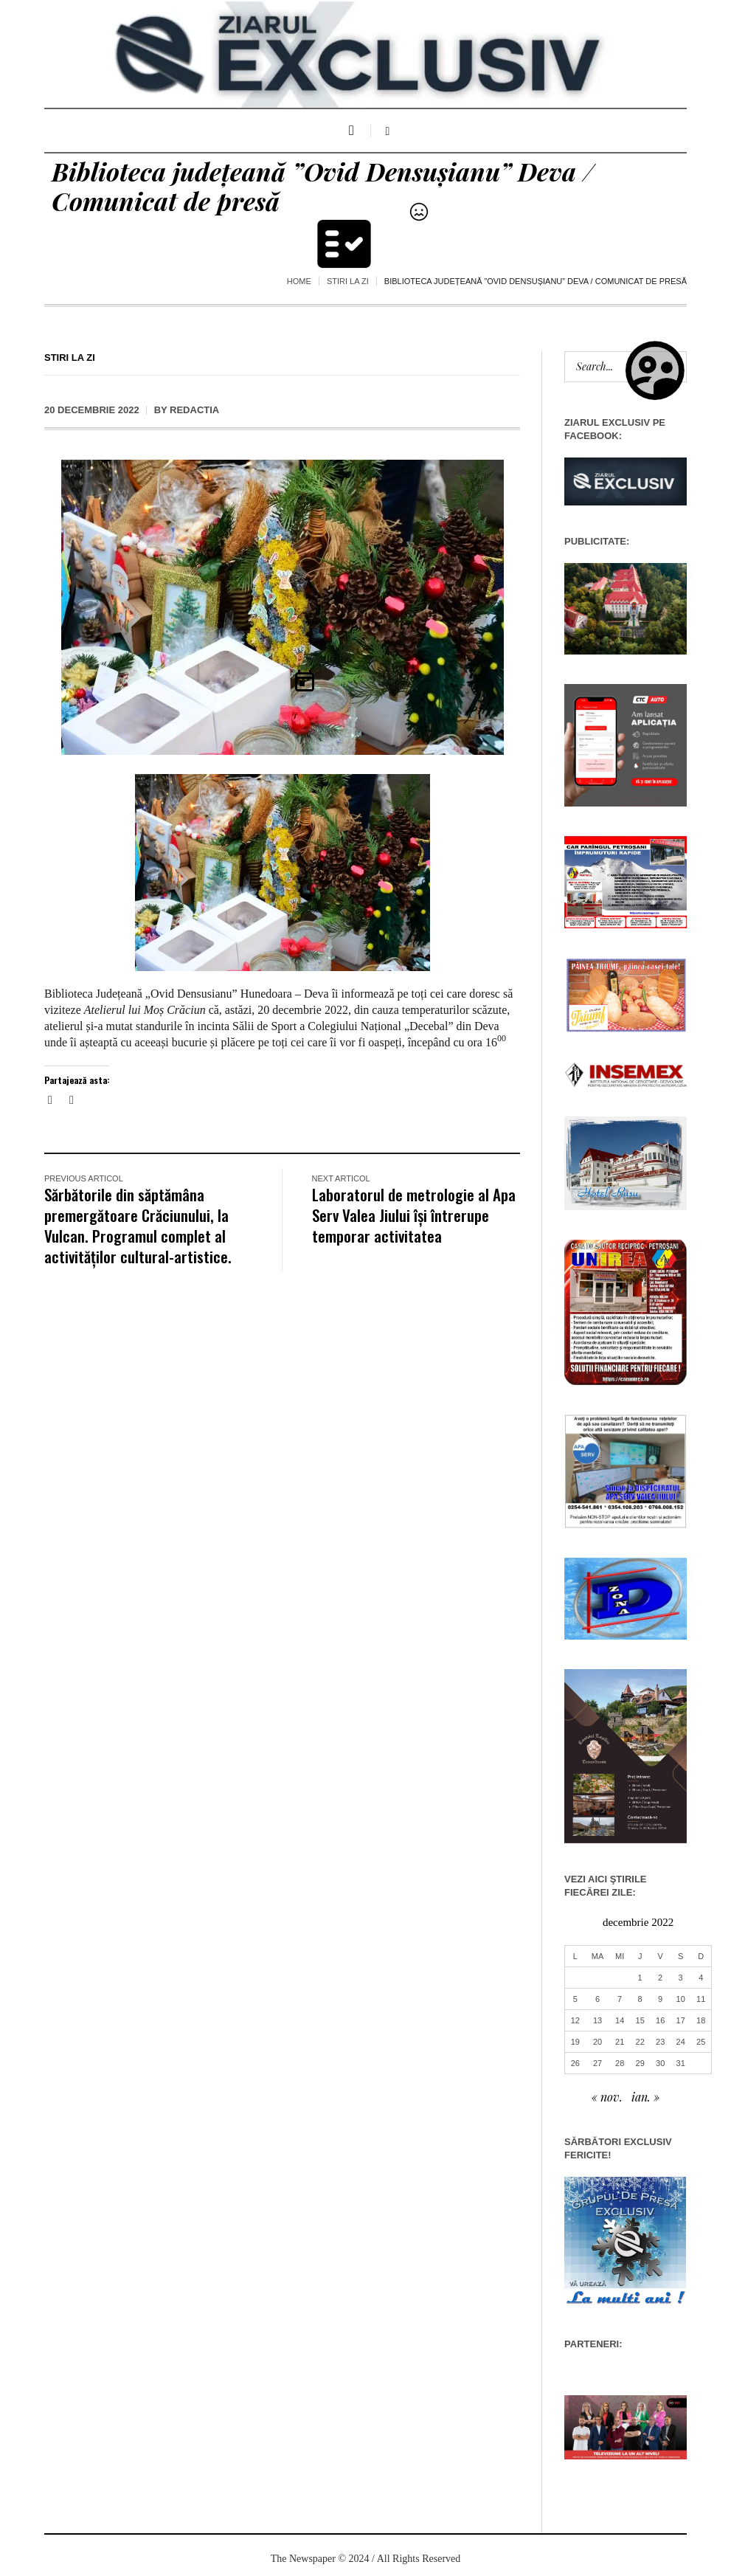 Image resolution: width=731 pixels, height=2576 pixels. What do you see at coordinates (655, 370) in the screenshot?
I see `view supervised or child accounts` at bounding box center [655, 370].